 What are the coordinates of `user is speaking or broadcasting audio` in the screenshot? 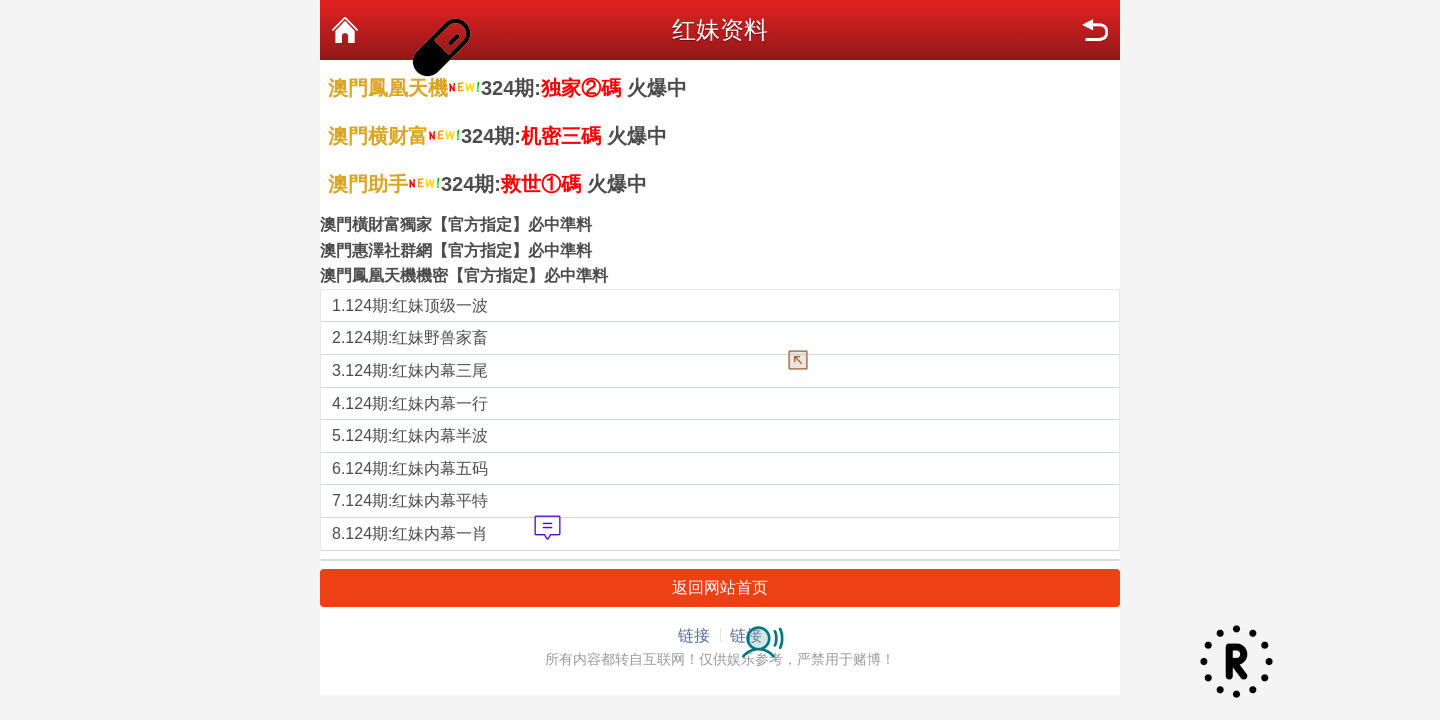 It's located at (762, 642).